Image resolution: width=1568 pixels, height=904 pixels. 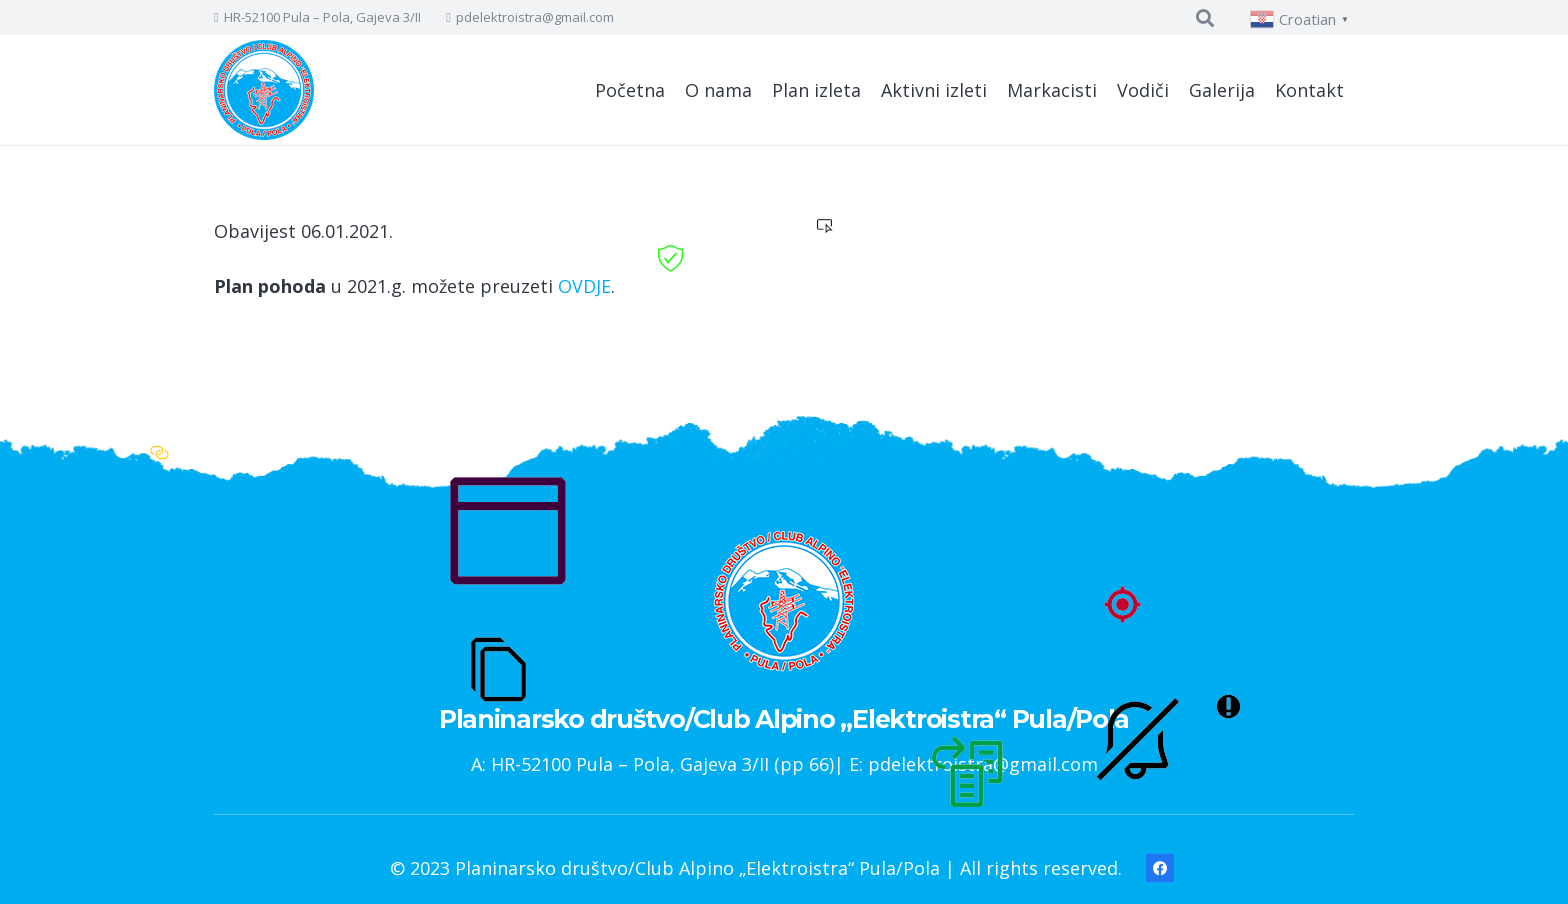 What do you see at coordinates (1135, 740) in the screenshot?
I see `mute notifications` at bounding box center [1135, 740].